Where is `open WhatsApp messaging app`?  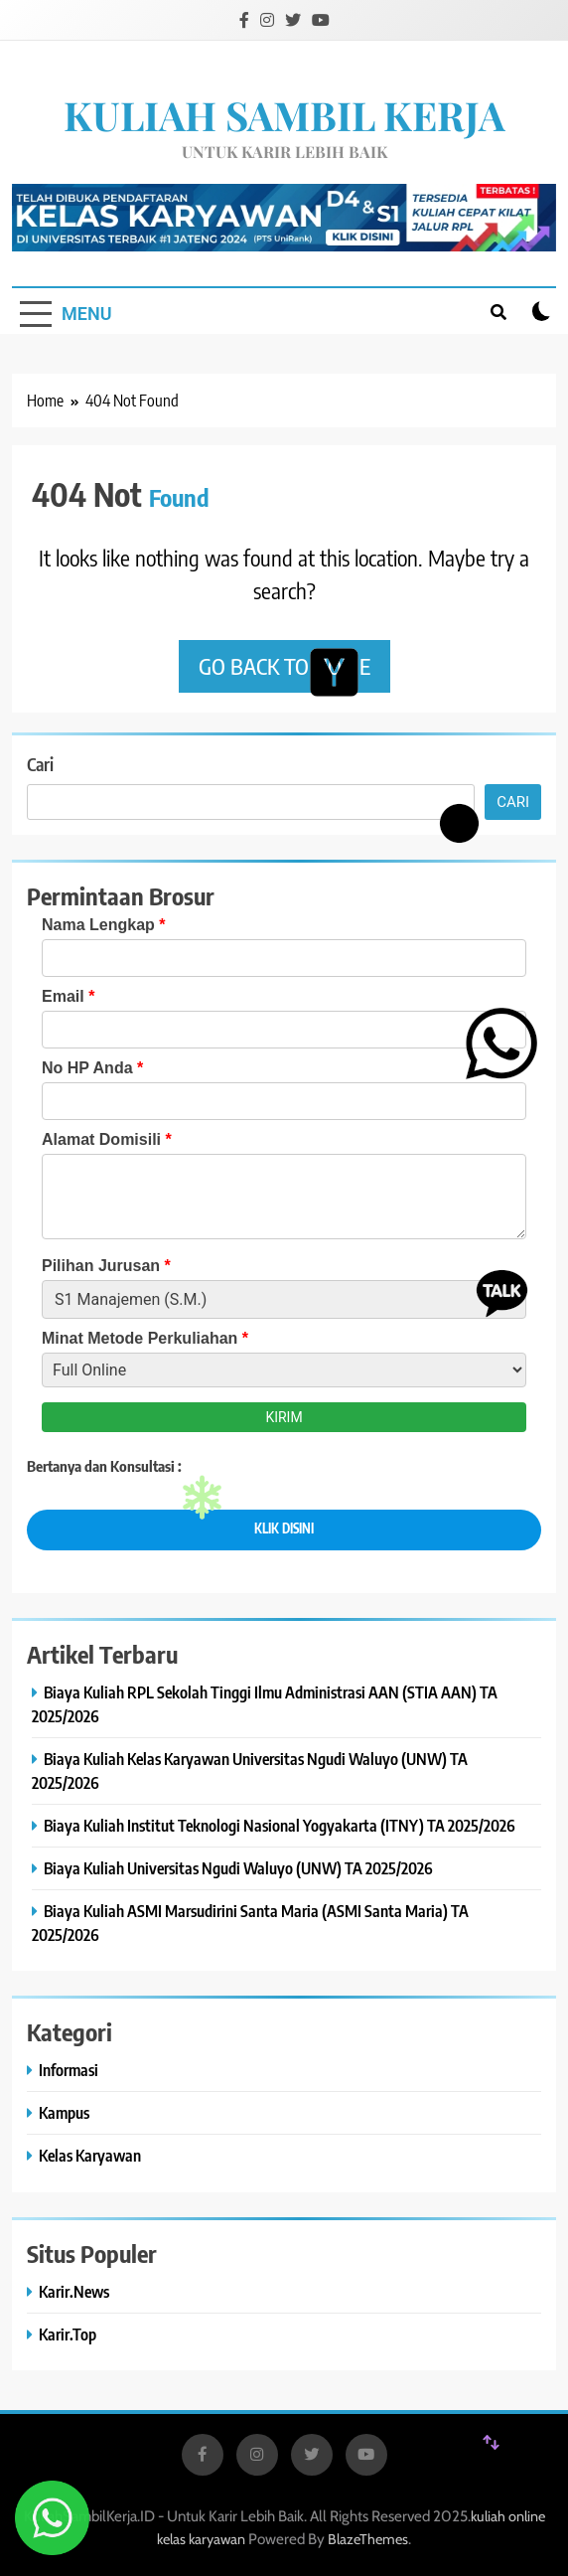 open WhatsApp messaging app is located at coordinates (501, 1044).